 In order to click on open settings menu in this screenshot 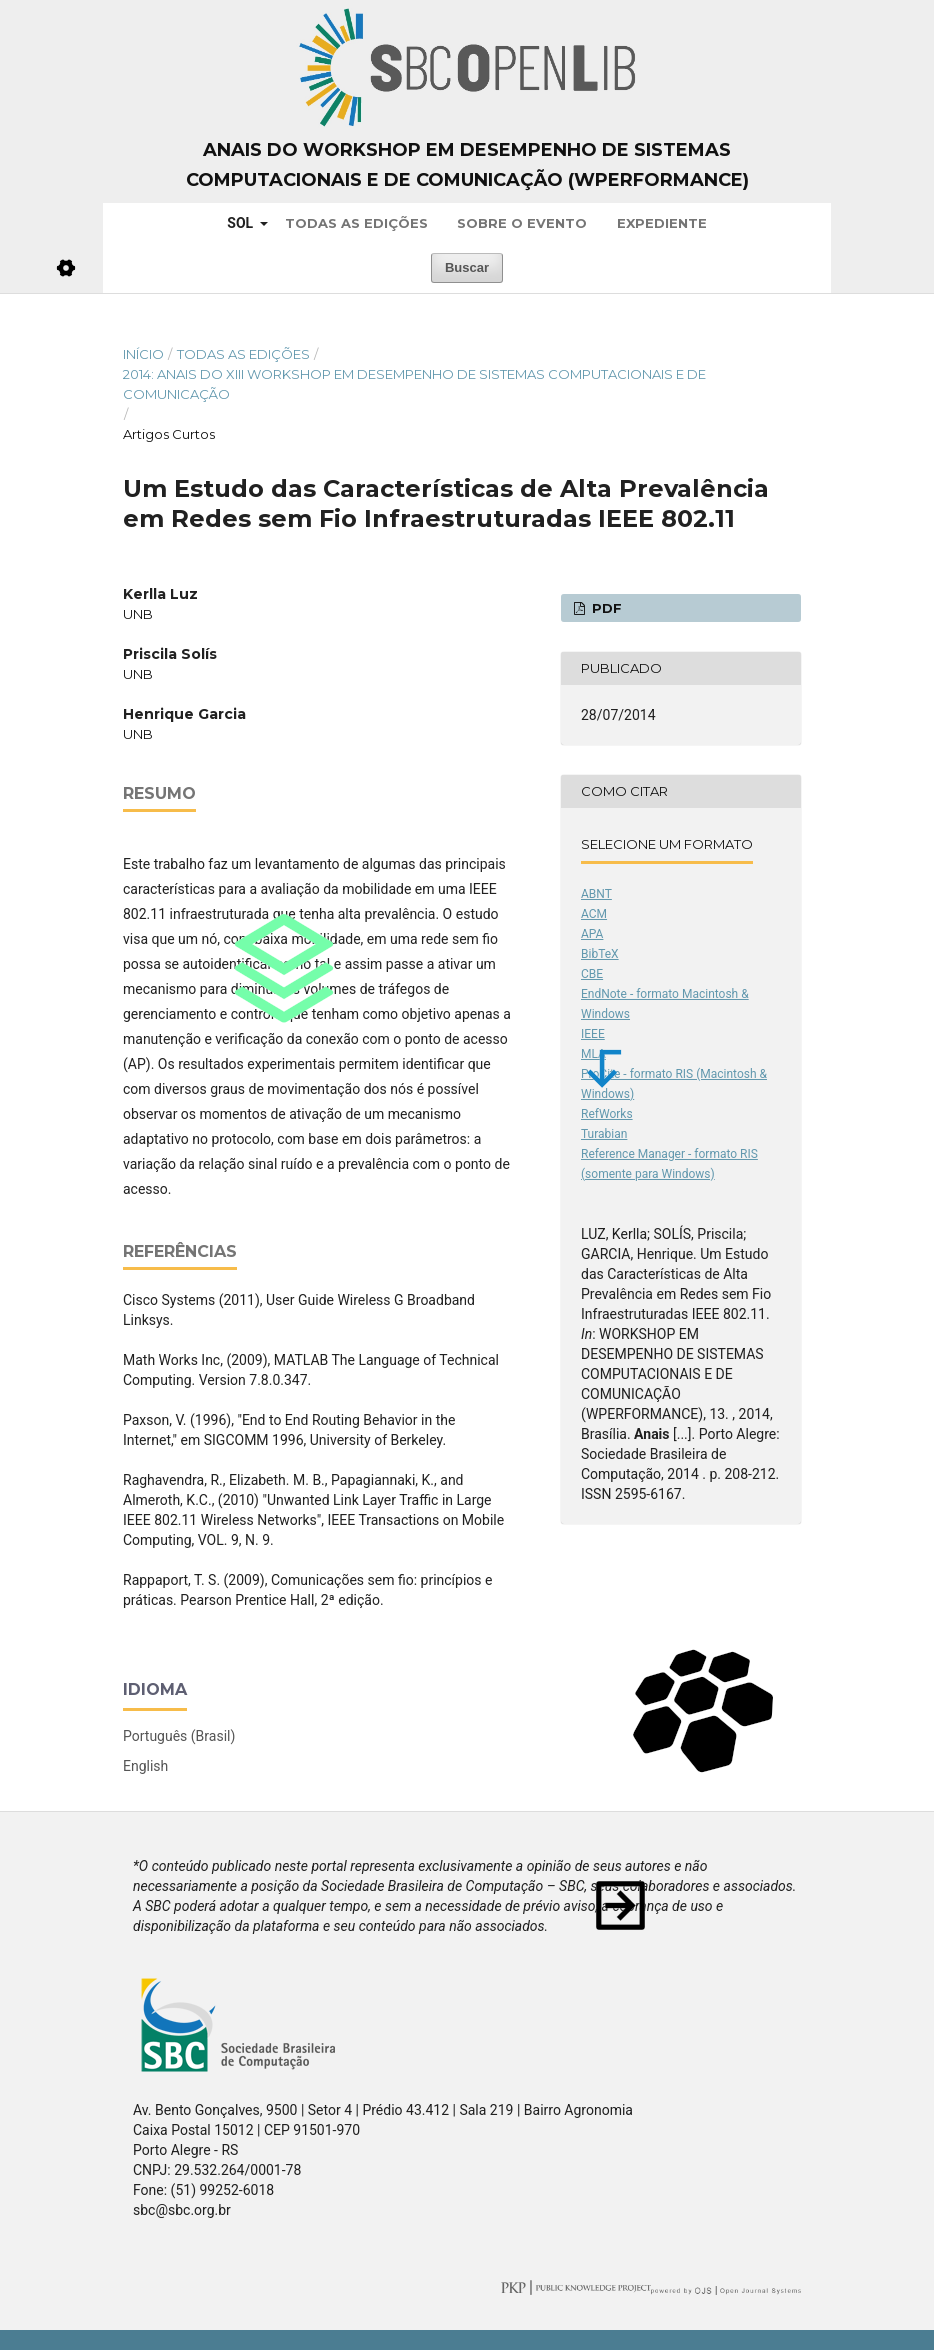, I will do `click(66, 268)`.